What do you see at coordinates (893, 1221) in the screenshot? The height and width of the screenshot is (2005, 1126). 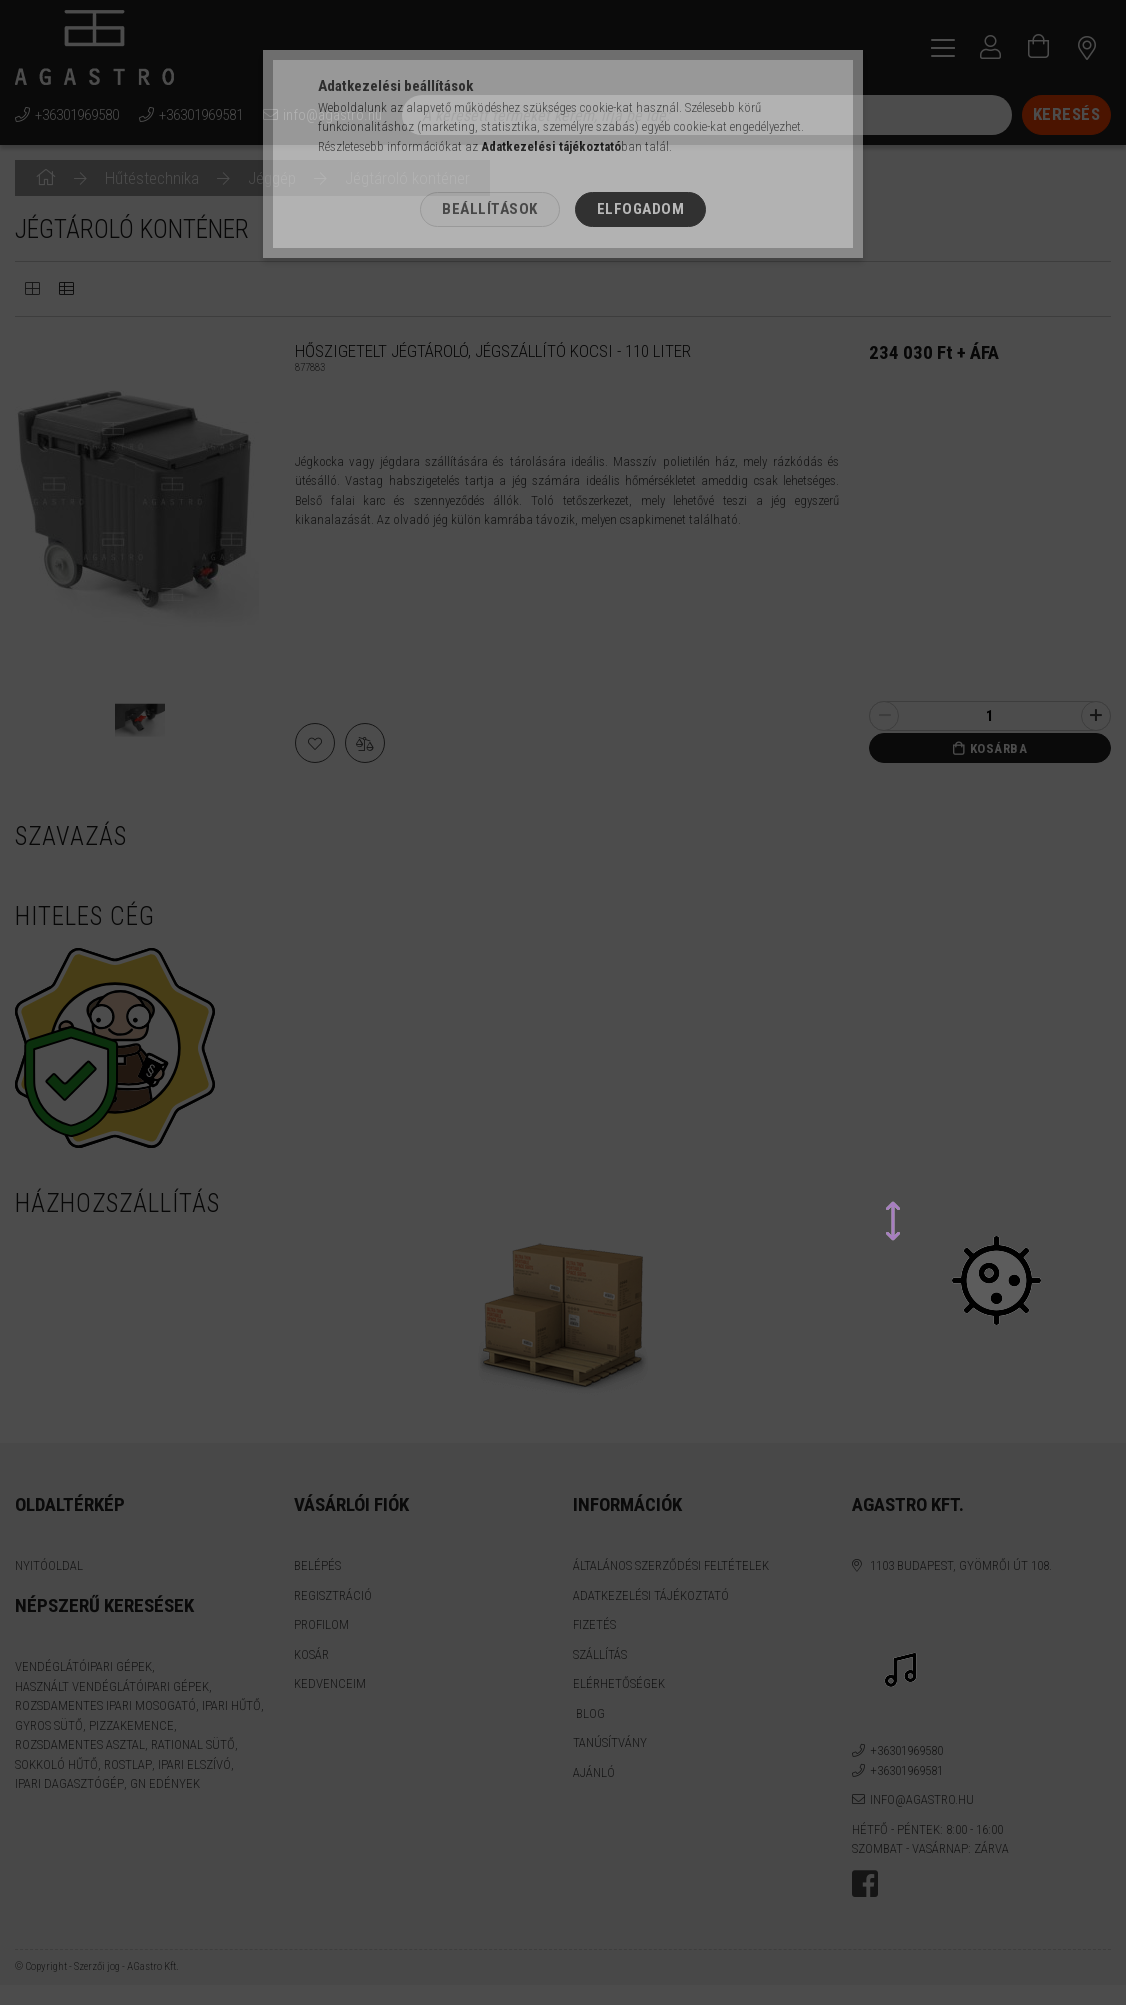 I see `adjust vertical size or height` at bounding box center [893, 1221].